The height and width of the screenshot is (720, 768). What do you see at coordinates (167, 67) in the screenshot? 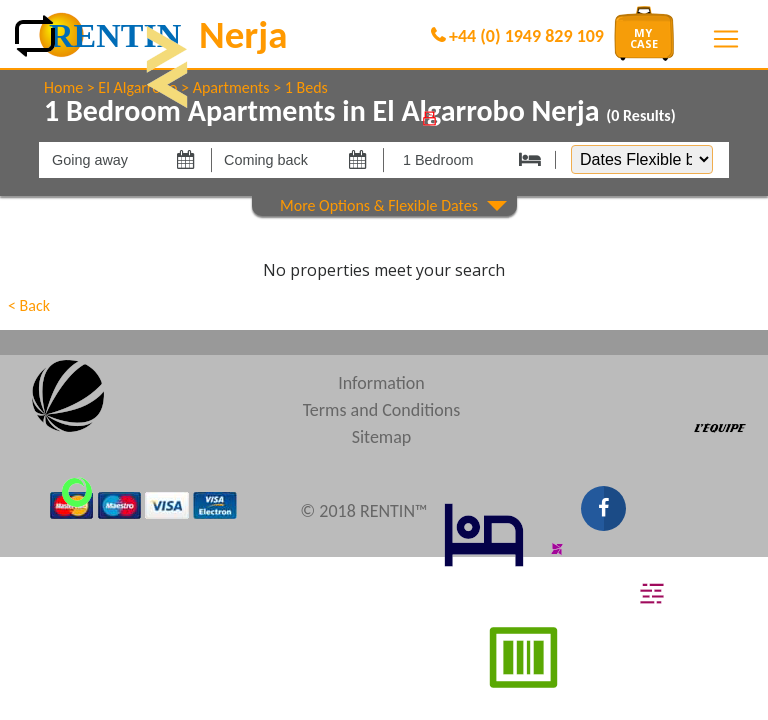
I see `playcanvas game engine logo` at bounding box center [167, 67].